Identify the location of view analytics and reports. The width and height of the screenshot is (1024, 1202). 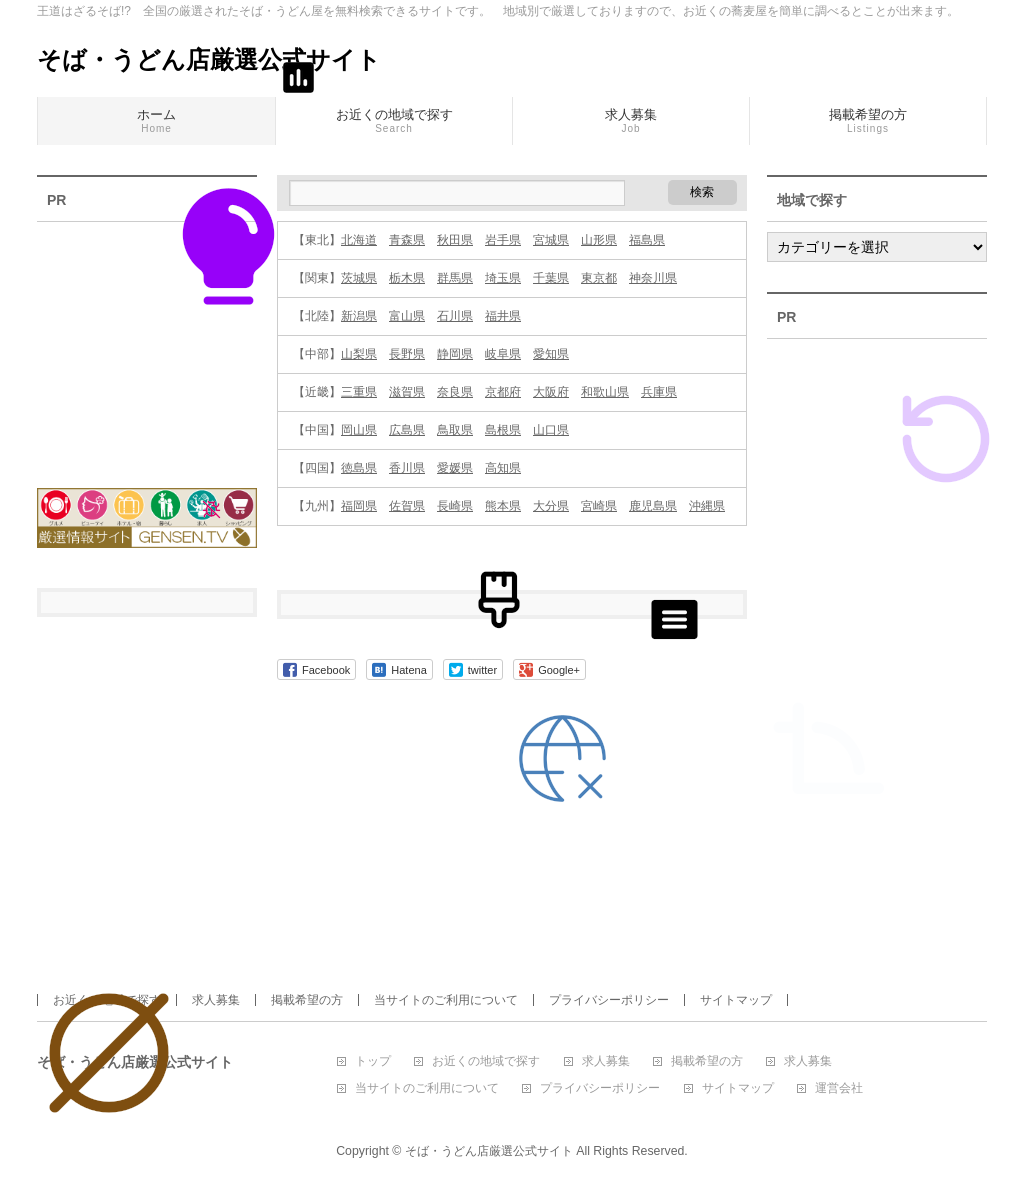
(298, 77).